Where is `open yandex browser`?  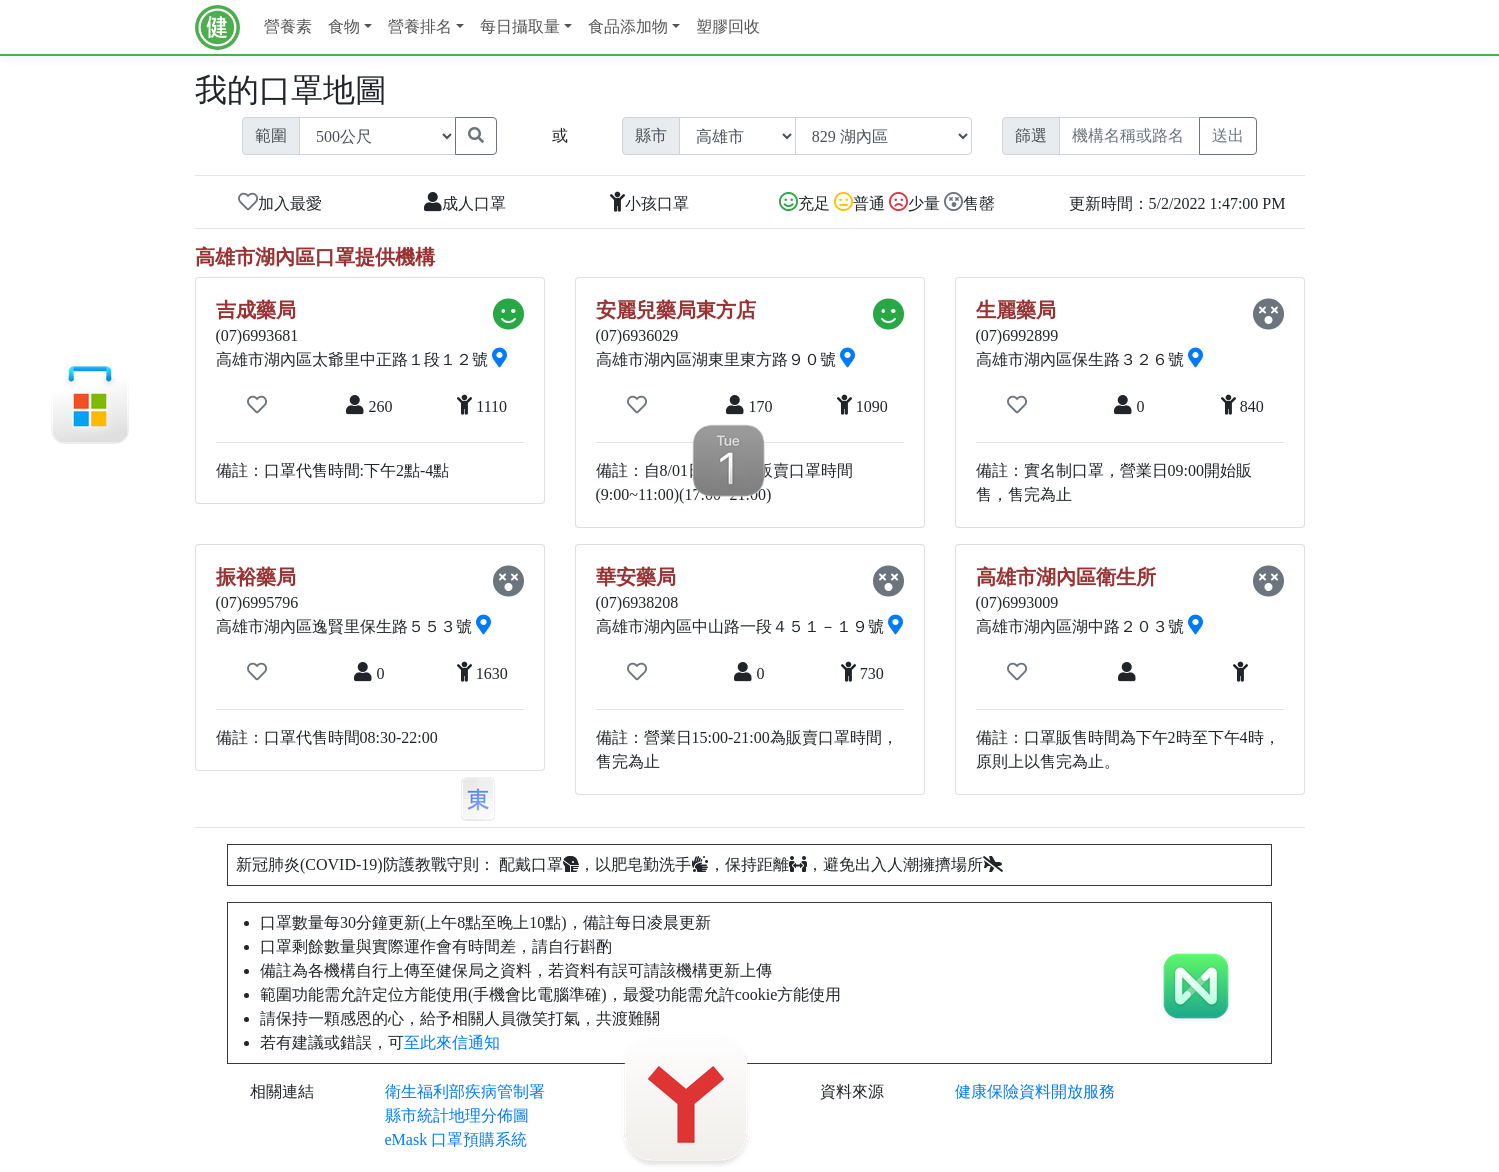
open yandex browser is located at coordinates (686, 1100).